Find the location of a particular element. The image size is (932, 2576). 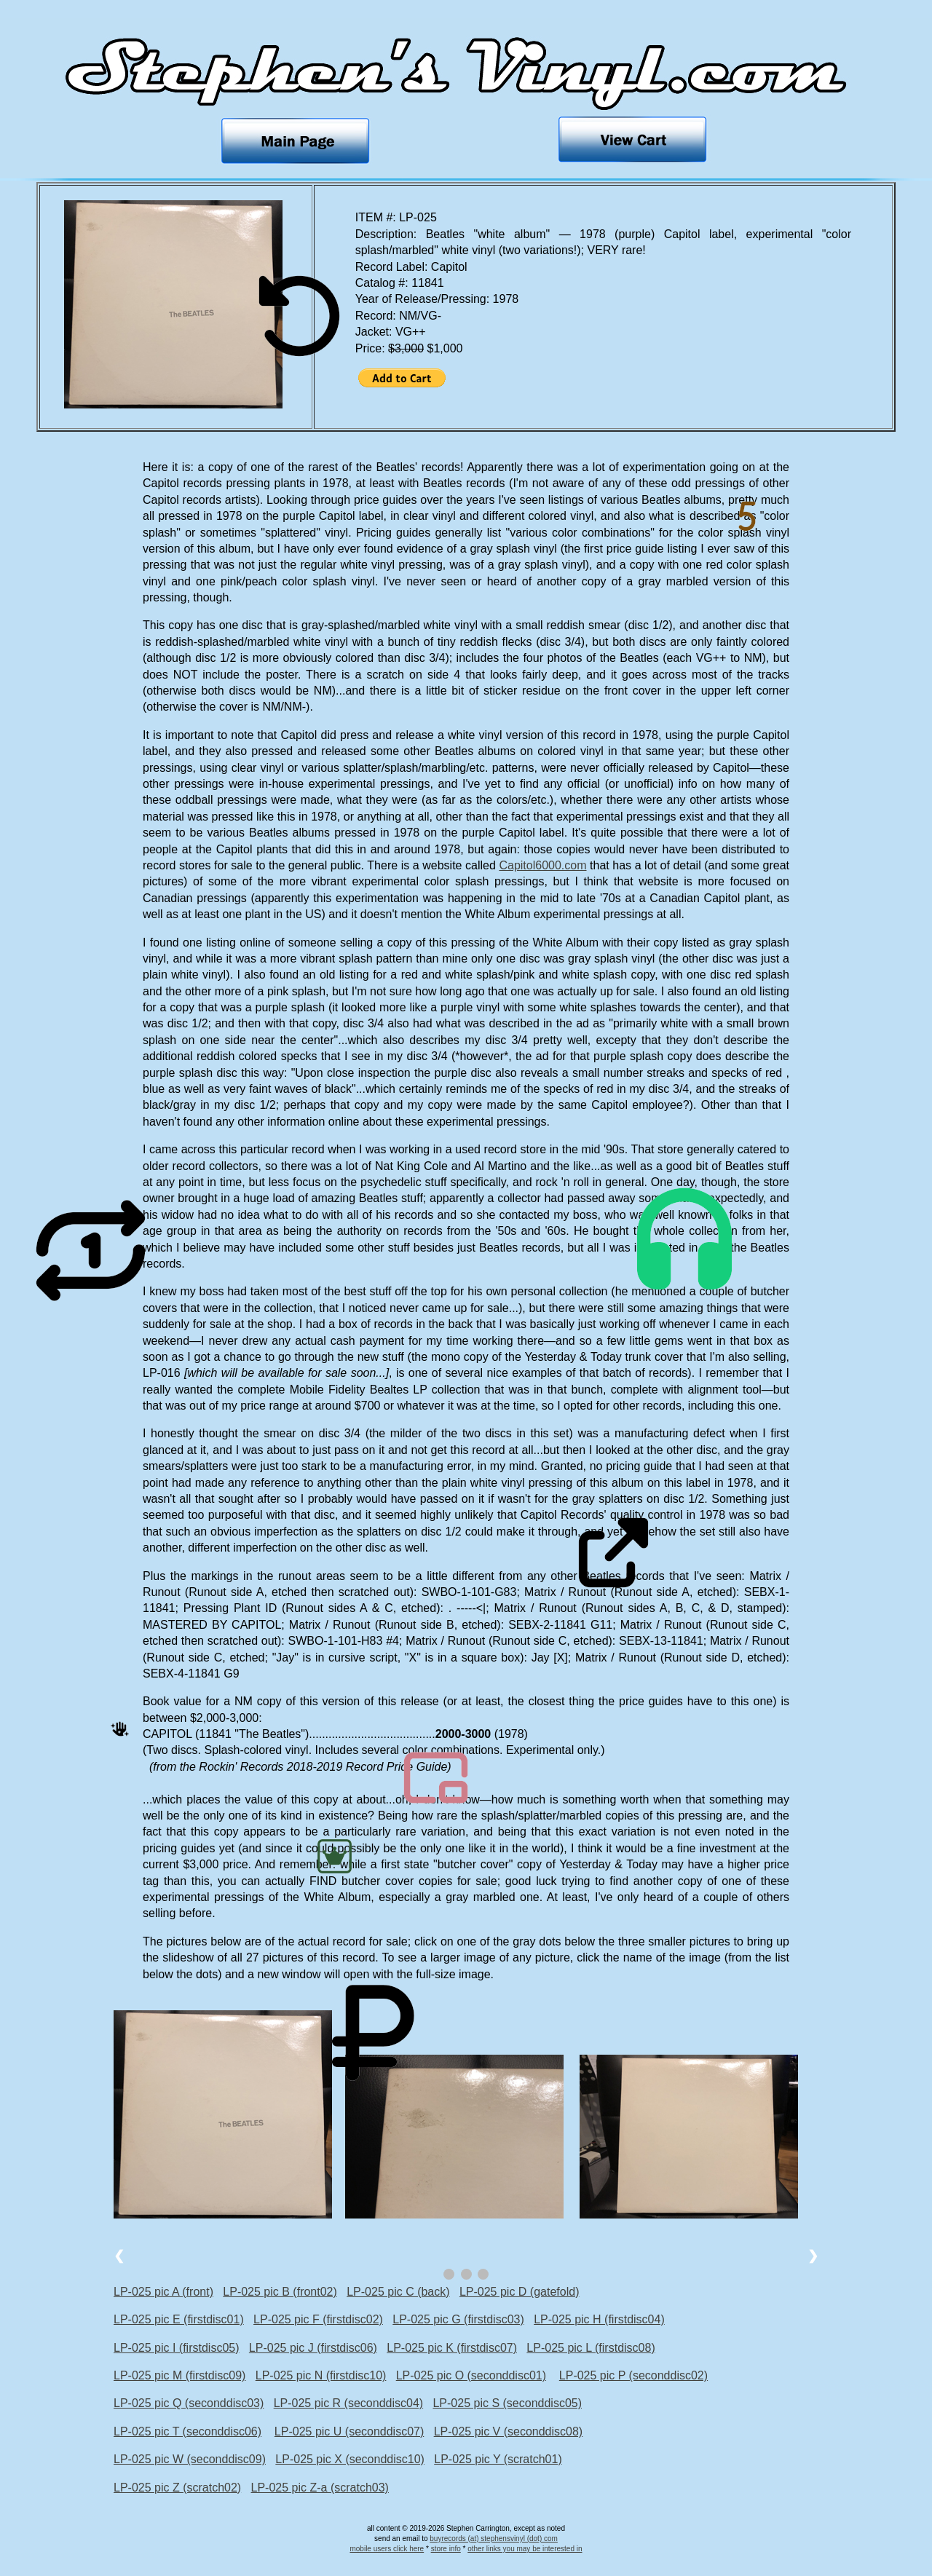

undo the last action is located at coordinates (299, 316).